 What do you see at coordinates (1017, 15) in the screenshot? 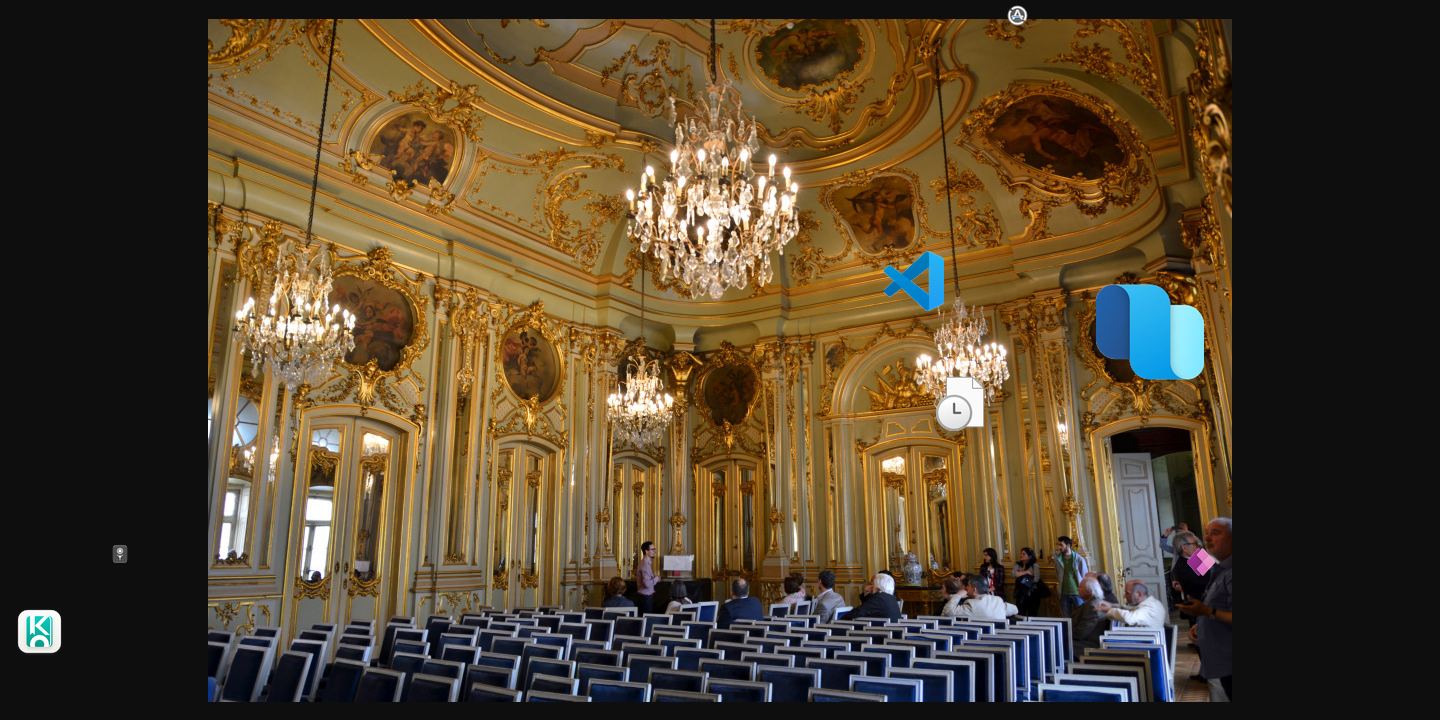
I see `open the software update manager` at bounding box center [1017, 15].